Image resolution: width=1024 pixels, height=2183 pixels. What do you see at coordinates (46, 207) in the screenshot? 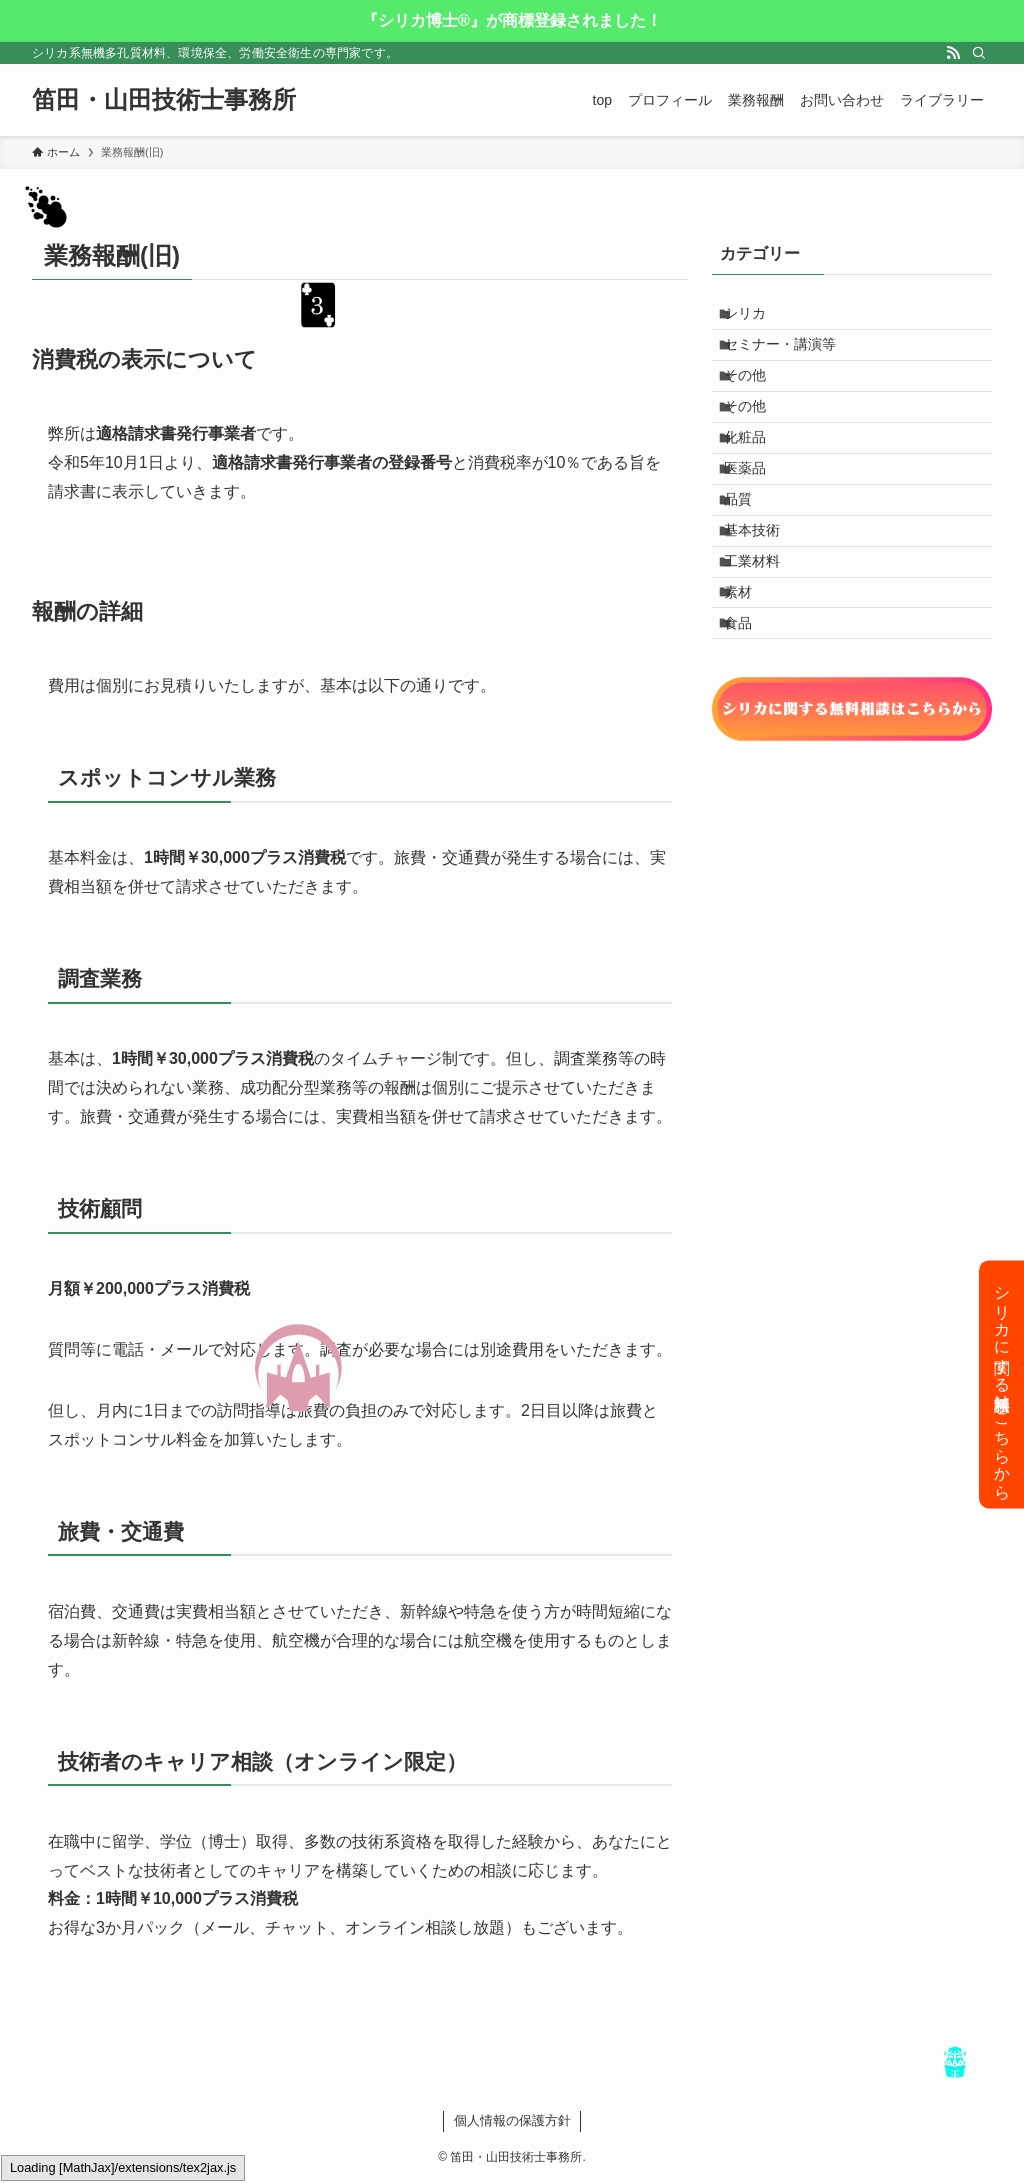
I see `indicates a chemical reaction or potion effect` at bounding box center [46, 207].